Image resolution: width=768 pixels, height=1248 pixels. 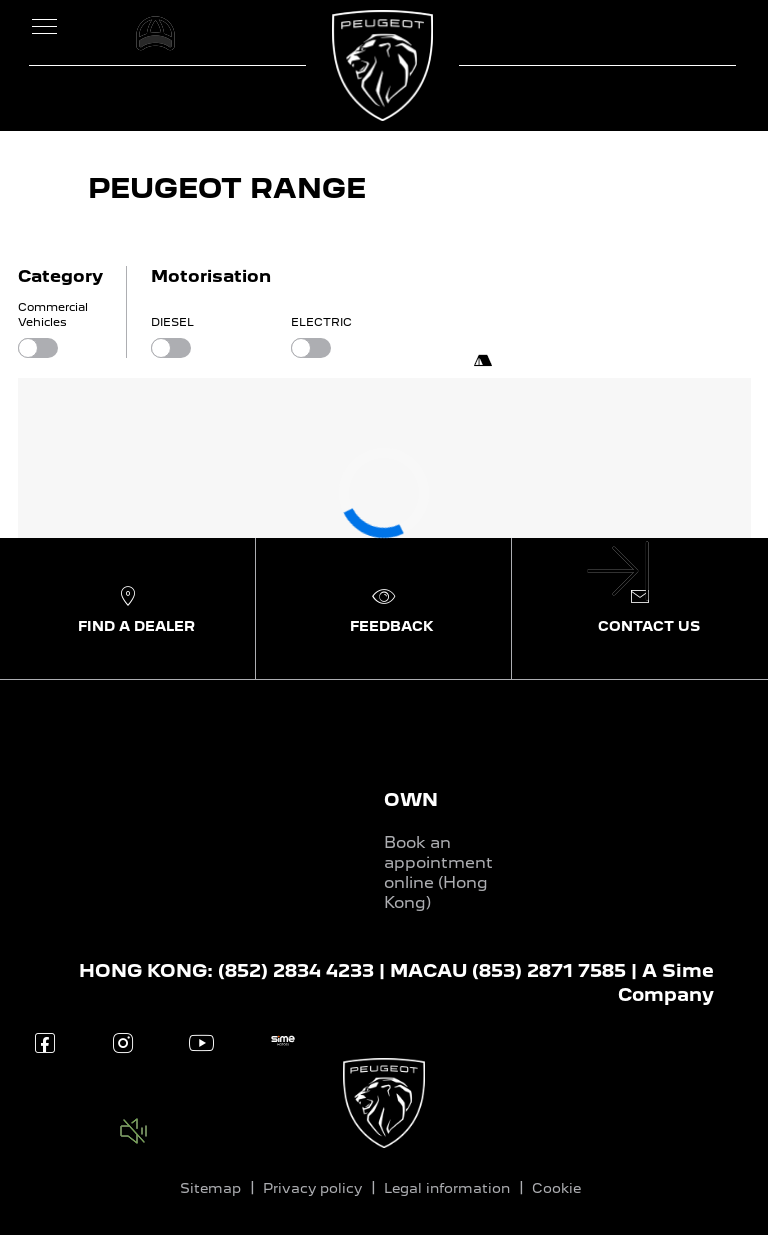 I want to click on mute audio or sound, so click(x=133, y=1131).